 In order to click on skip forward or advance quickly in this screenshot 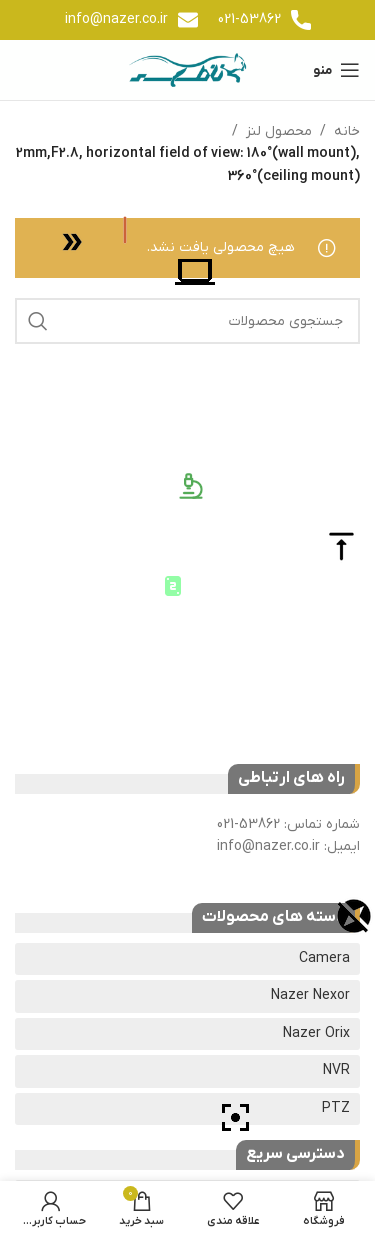, I will do `click(72, 242)`.